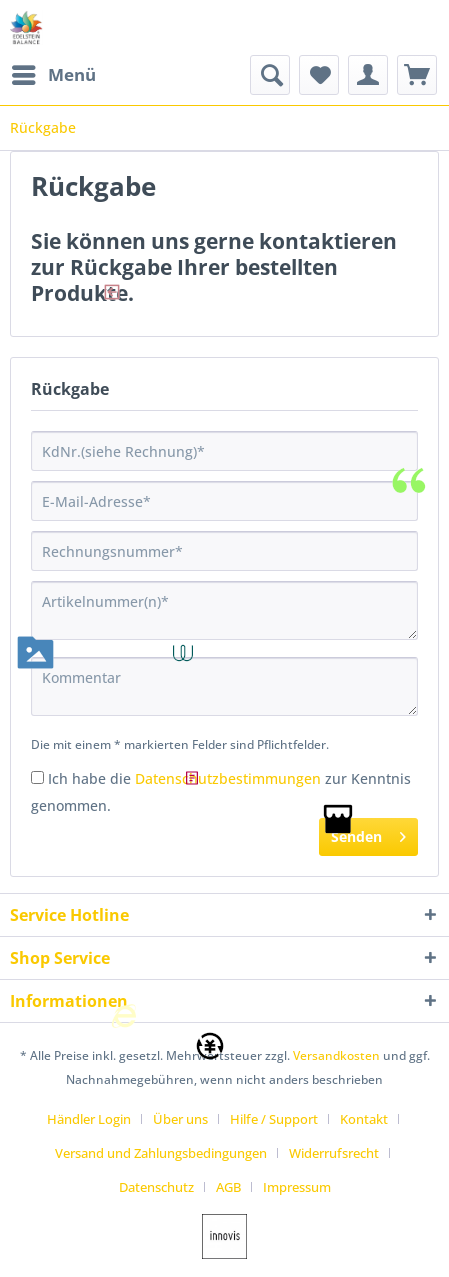 This screenshot has width=449, height=1277. Describe the element at coordinates (183, 653) in the screenshot. I see `open wire messaging app` at that location.